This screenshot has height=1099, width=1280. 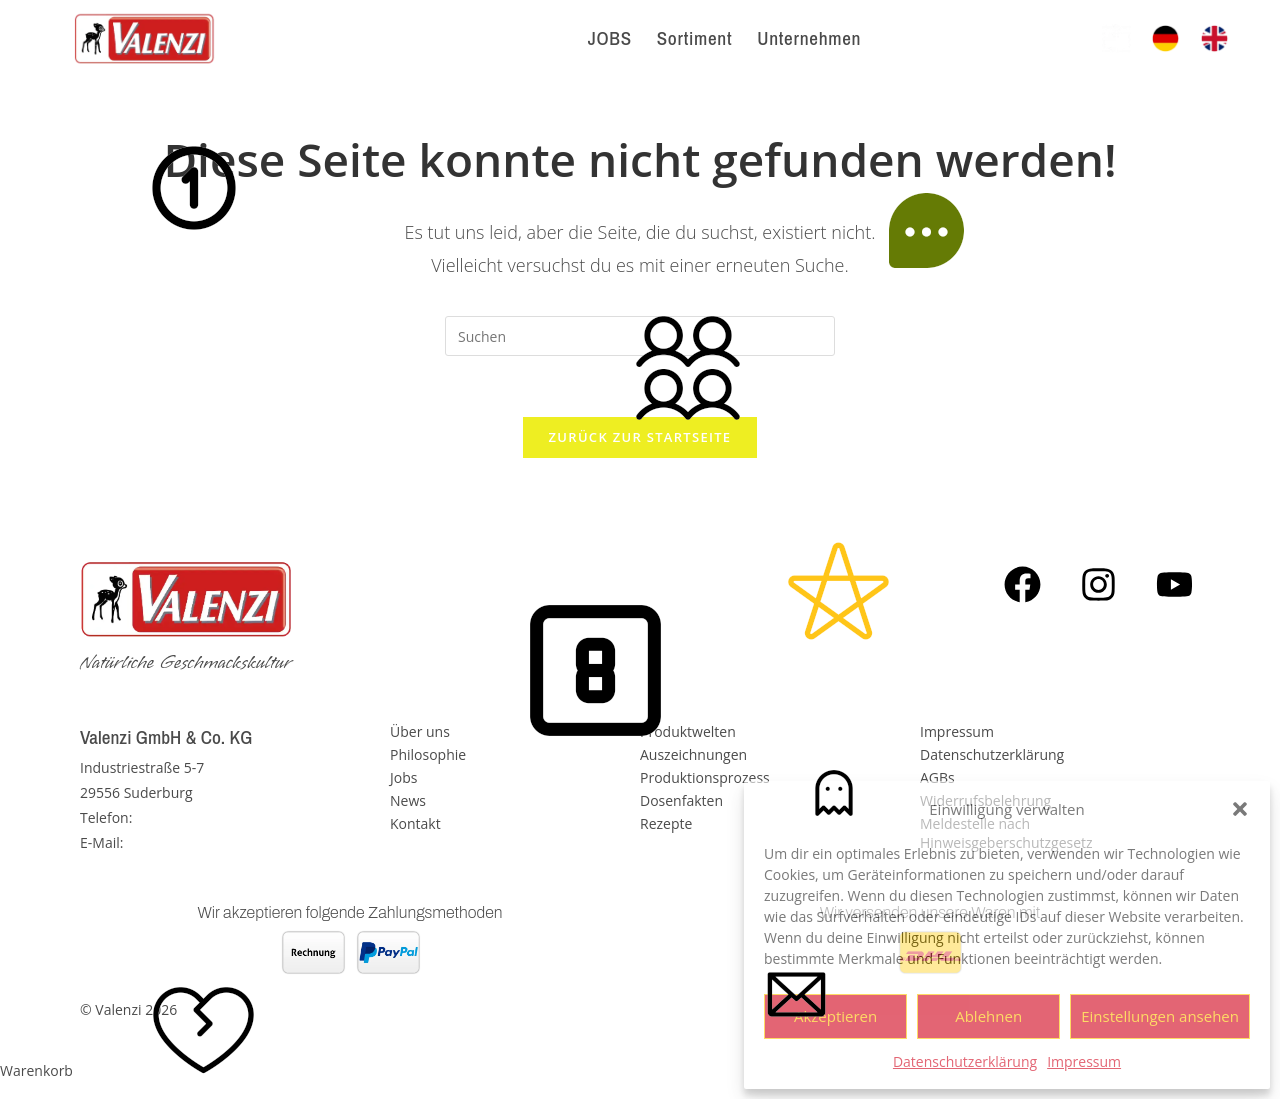 I want to click on remove from favorites, so click(x=203, y=1026).